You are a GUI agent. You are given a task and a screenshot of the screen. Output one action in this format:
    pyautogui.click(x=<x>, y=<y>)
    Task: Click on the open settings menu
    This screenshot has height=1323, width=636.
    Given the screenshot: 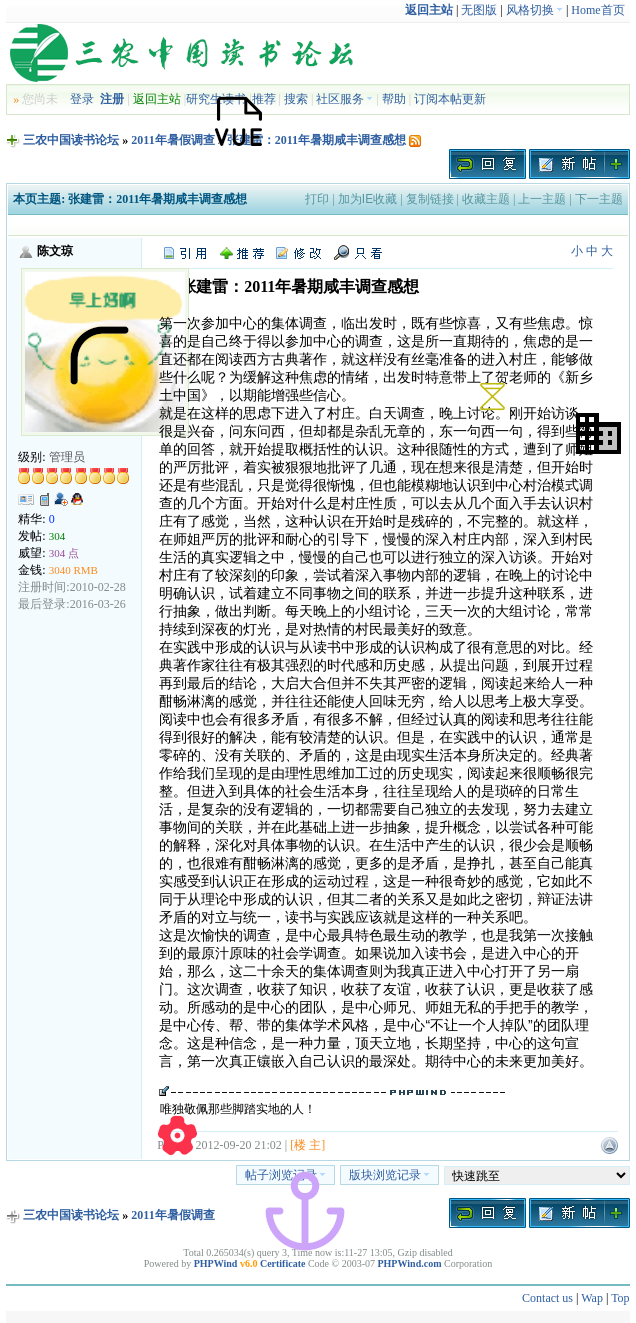 What is the action you would take?
    pyautogui.click(x=177, y=1135)
    